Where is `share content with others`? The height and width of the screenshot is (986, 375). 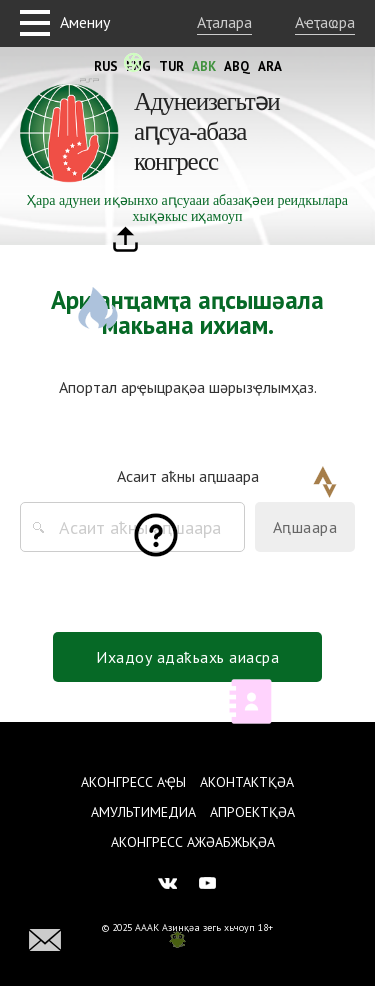
share content with others is located at coordinates (125, 239).